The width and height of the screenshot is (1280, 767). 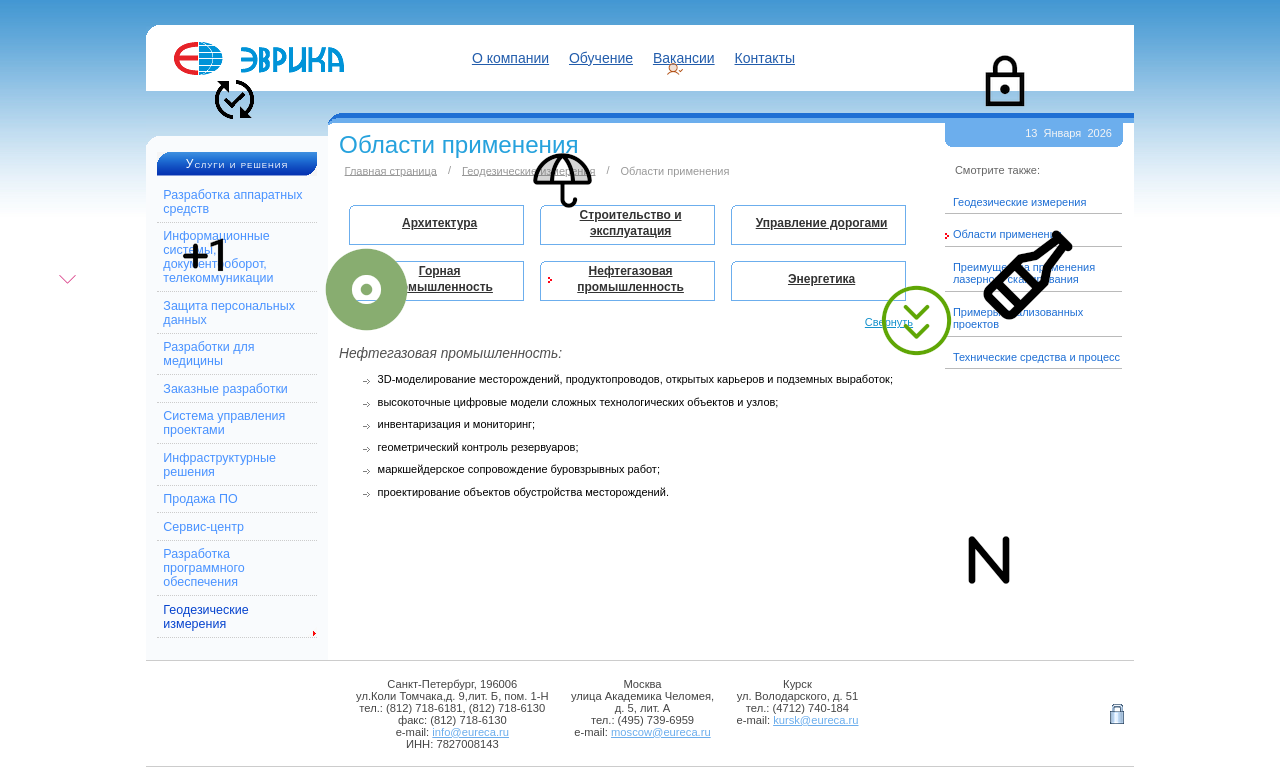 I want to click on indicates a locked or secured item, so click(x=1005, y=82).